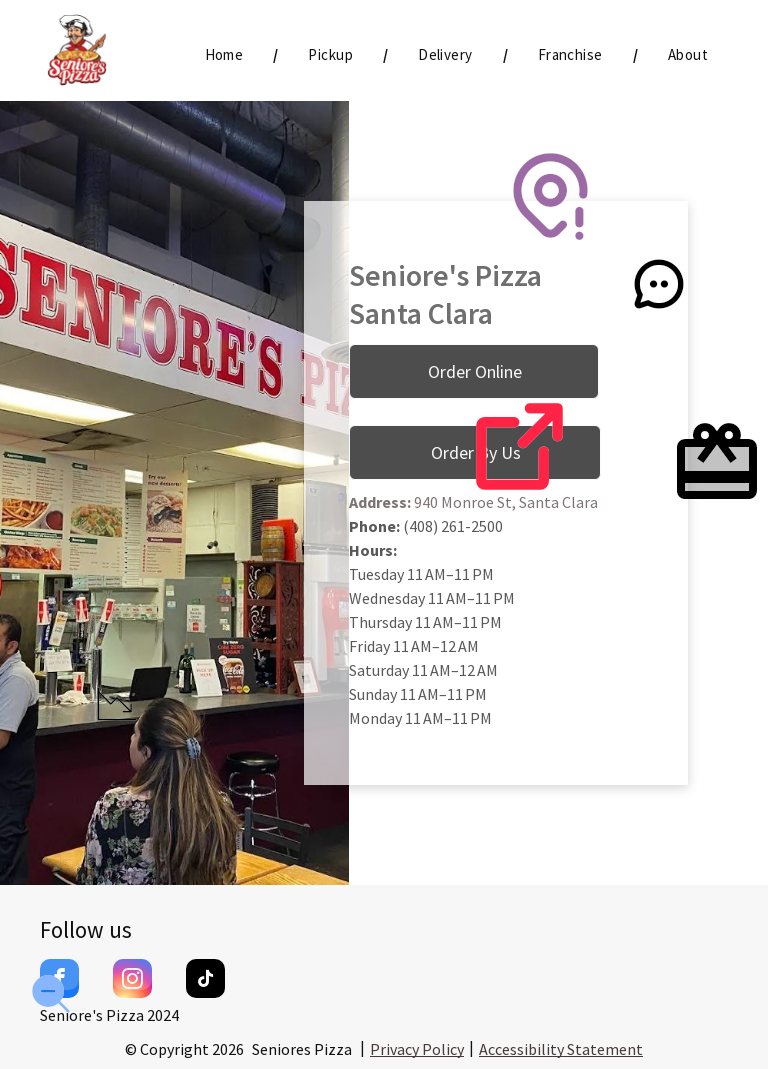 Image resolution: width=768 pixels, height=1069 pixels. I want to click on view declining metrics or trends, so click(117, 704).